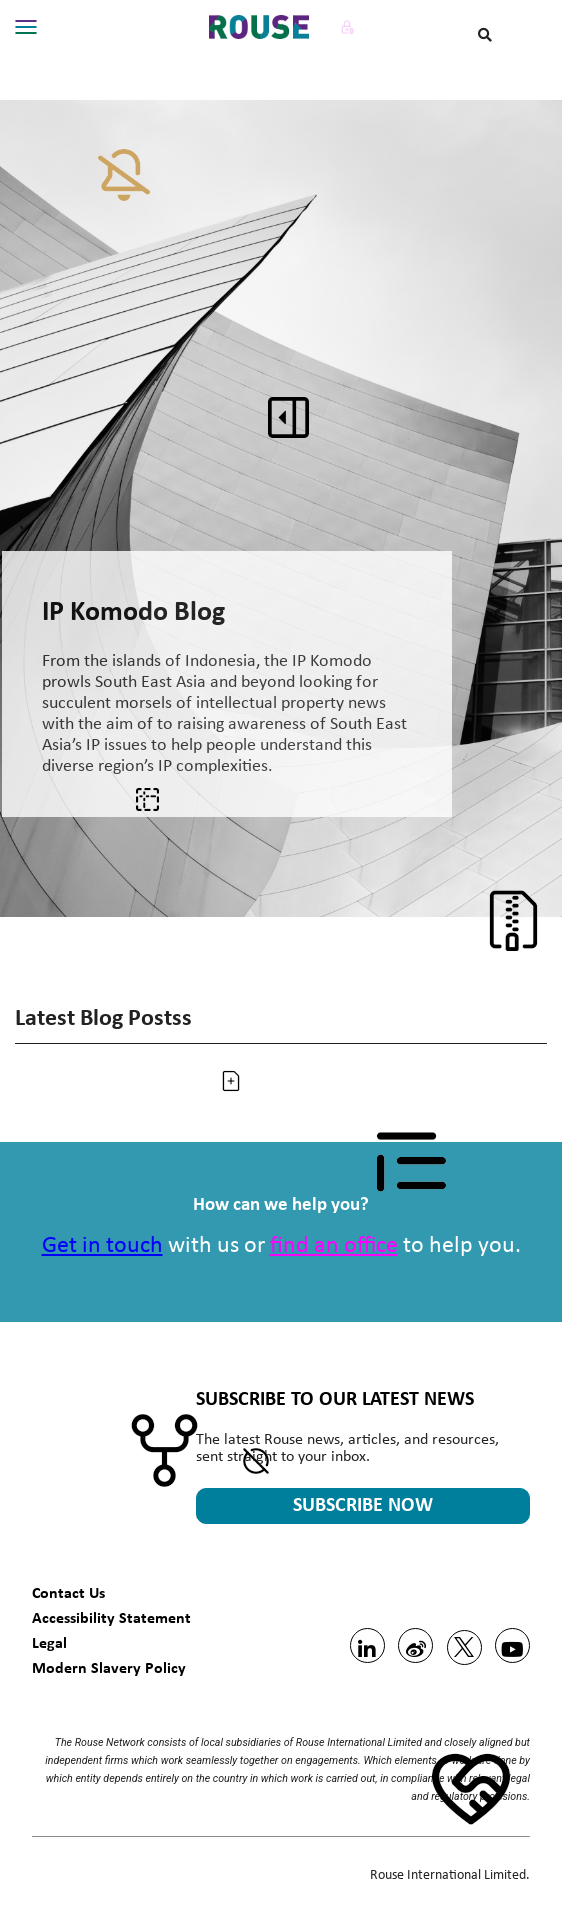  What do you see at coordinates (513, 919) in the screenshot?
I see `view or open a compressed zip file` at bounding box center [513, 919].